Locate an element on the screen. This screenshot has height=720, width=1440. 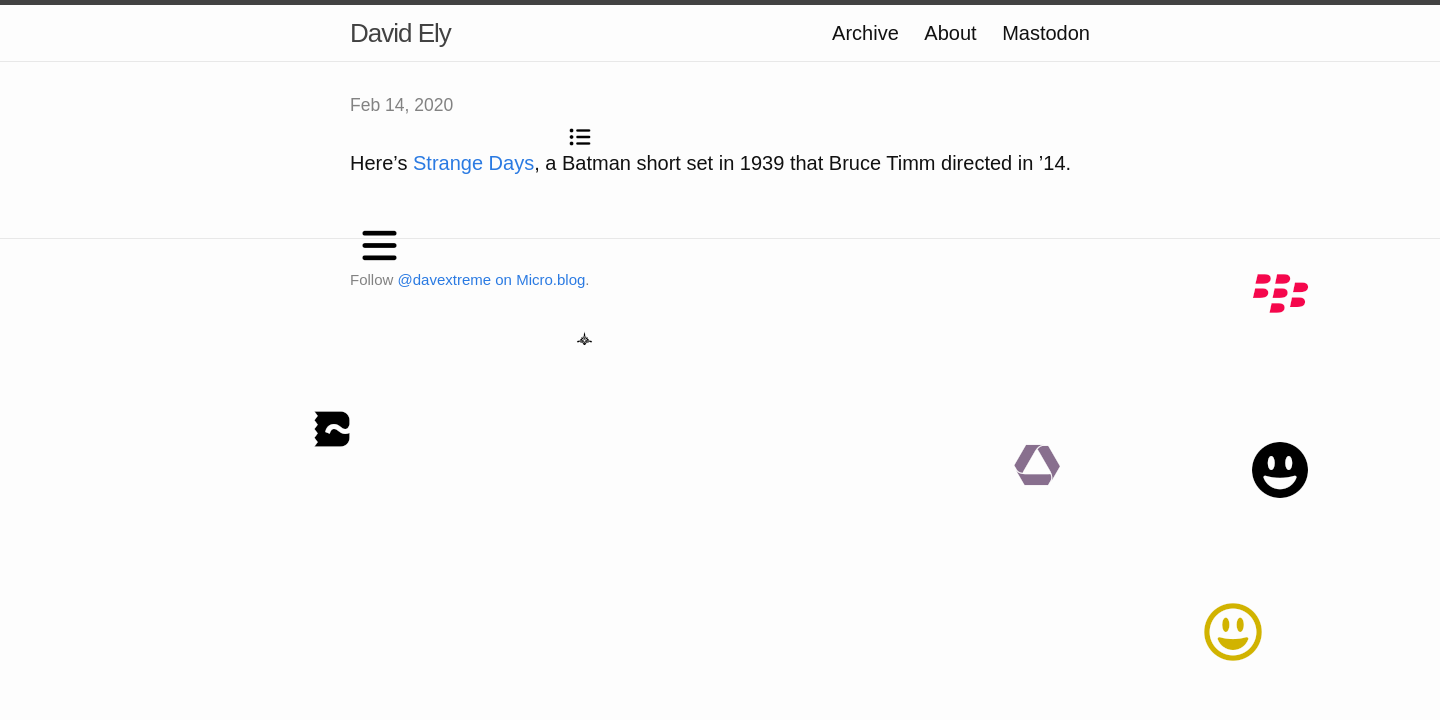
react to a message with a happy emoji is located at coordinates (1280, 470).